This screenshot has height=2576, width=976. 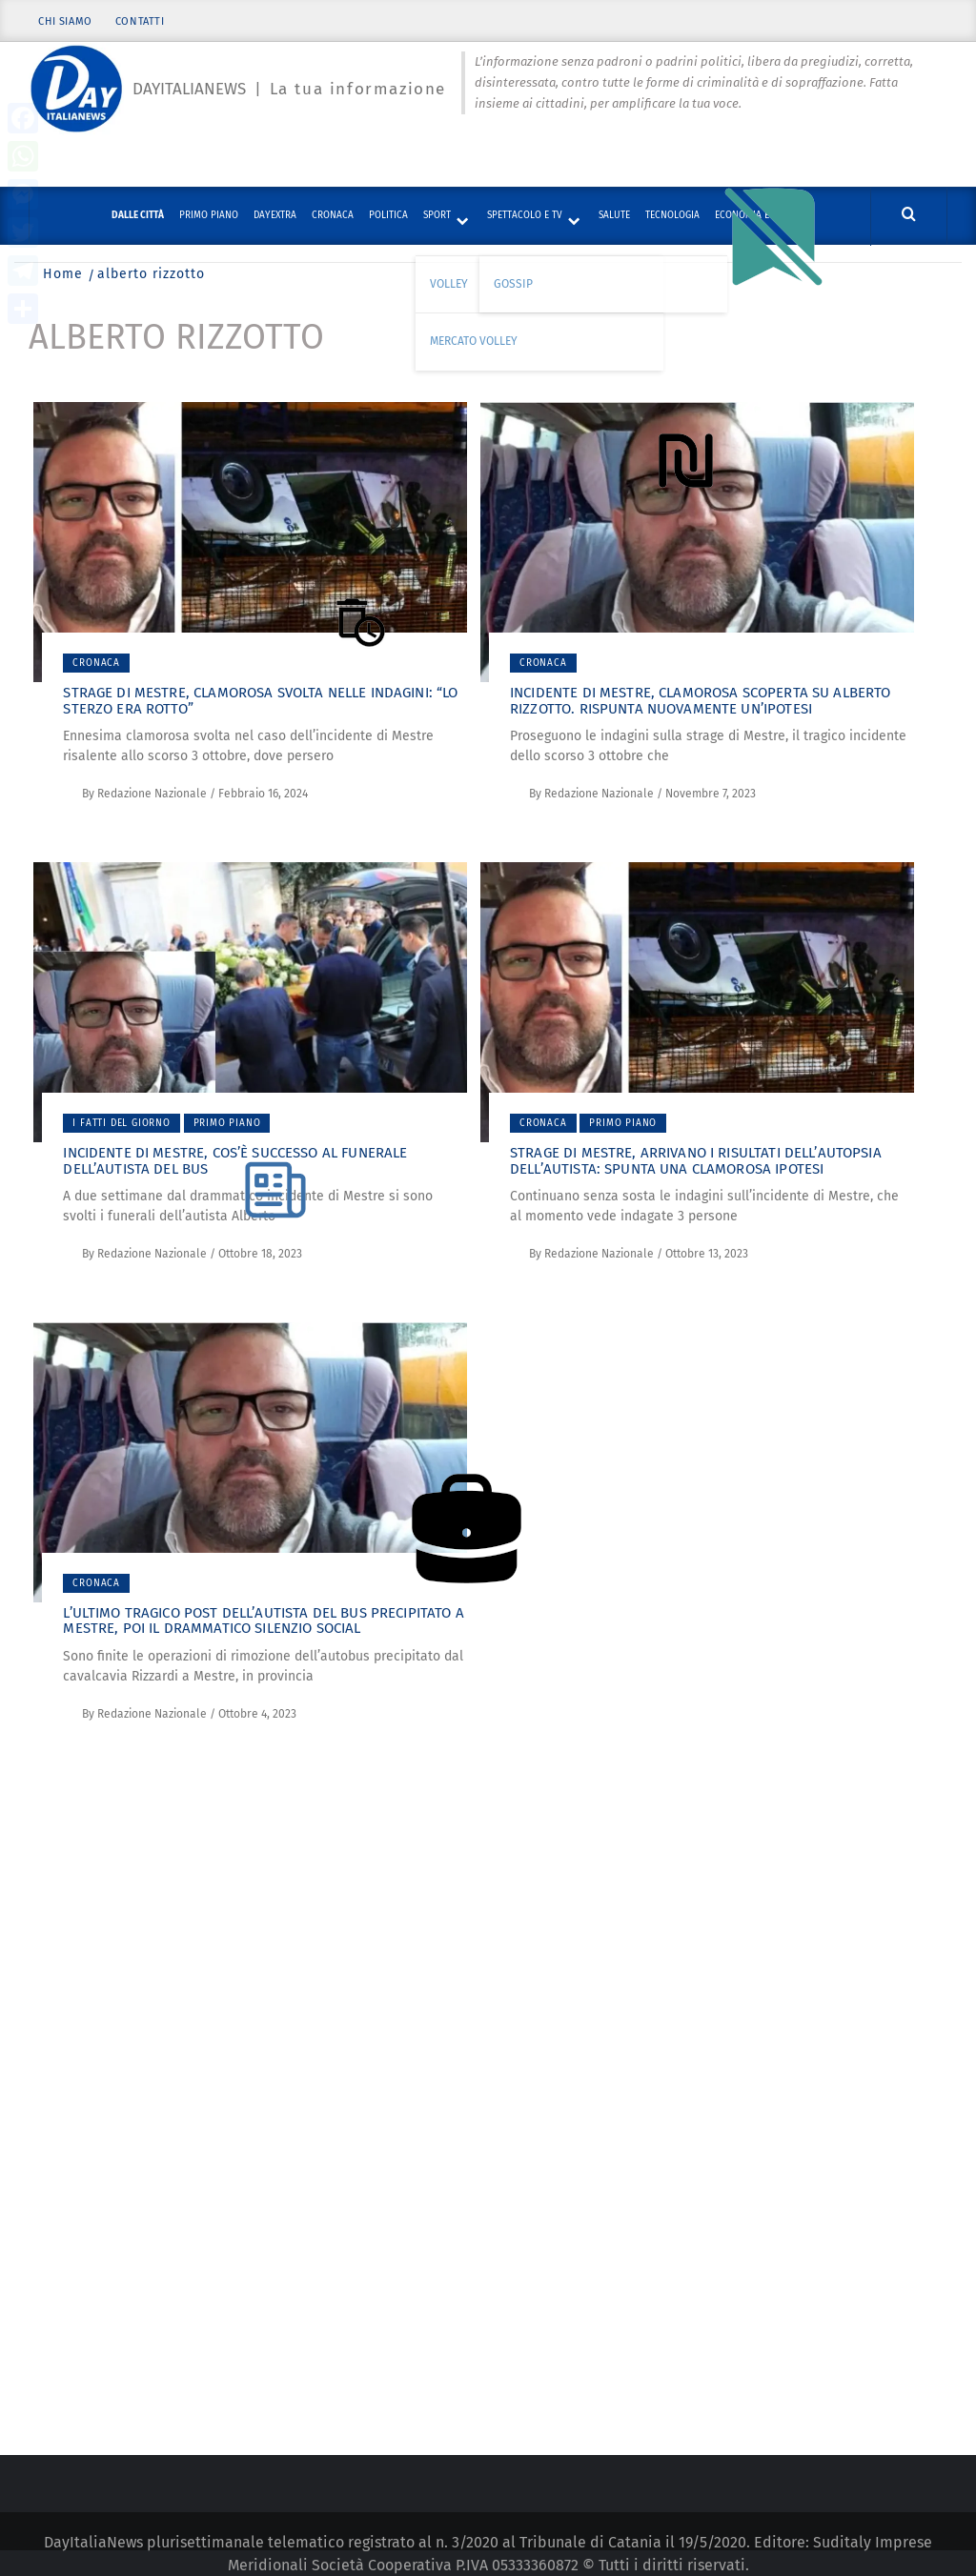 What do you see at coordinates (685, 460) in the screenshot?
I see `view prices in Israeli shekels` at bounding box center [685, 460].